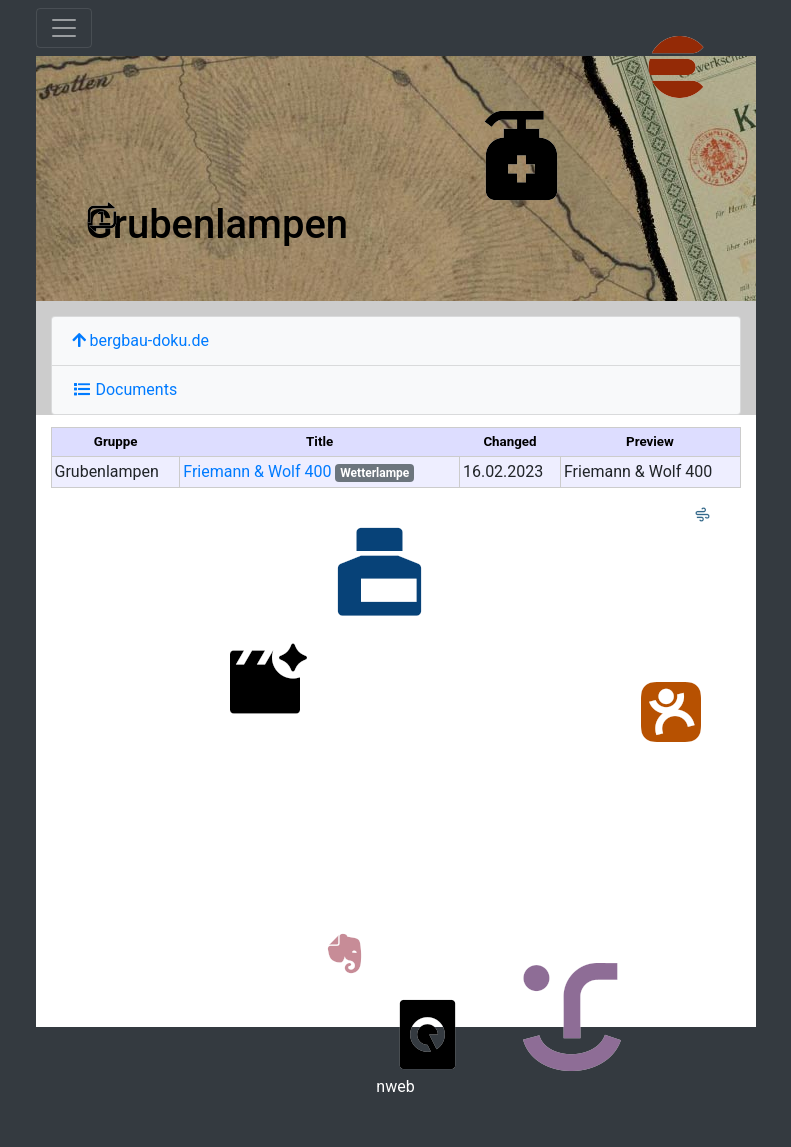 This screenshot has height=1147, width=791. What do you see at coordinates (265, 682) in the screenshot?
I see `access AI-powered video editing tools` at bounding box center [265, 682].